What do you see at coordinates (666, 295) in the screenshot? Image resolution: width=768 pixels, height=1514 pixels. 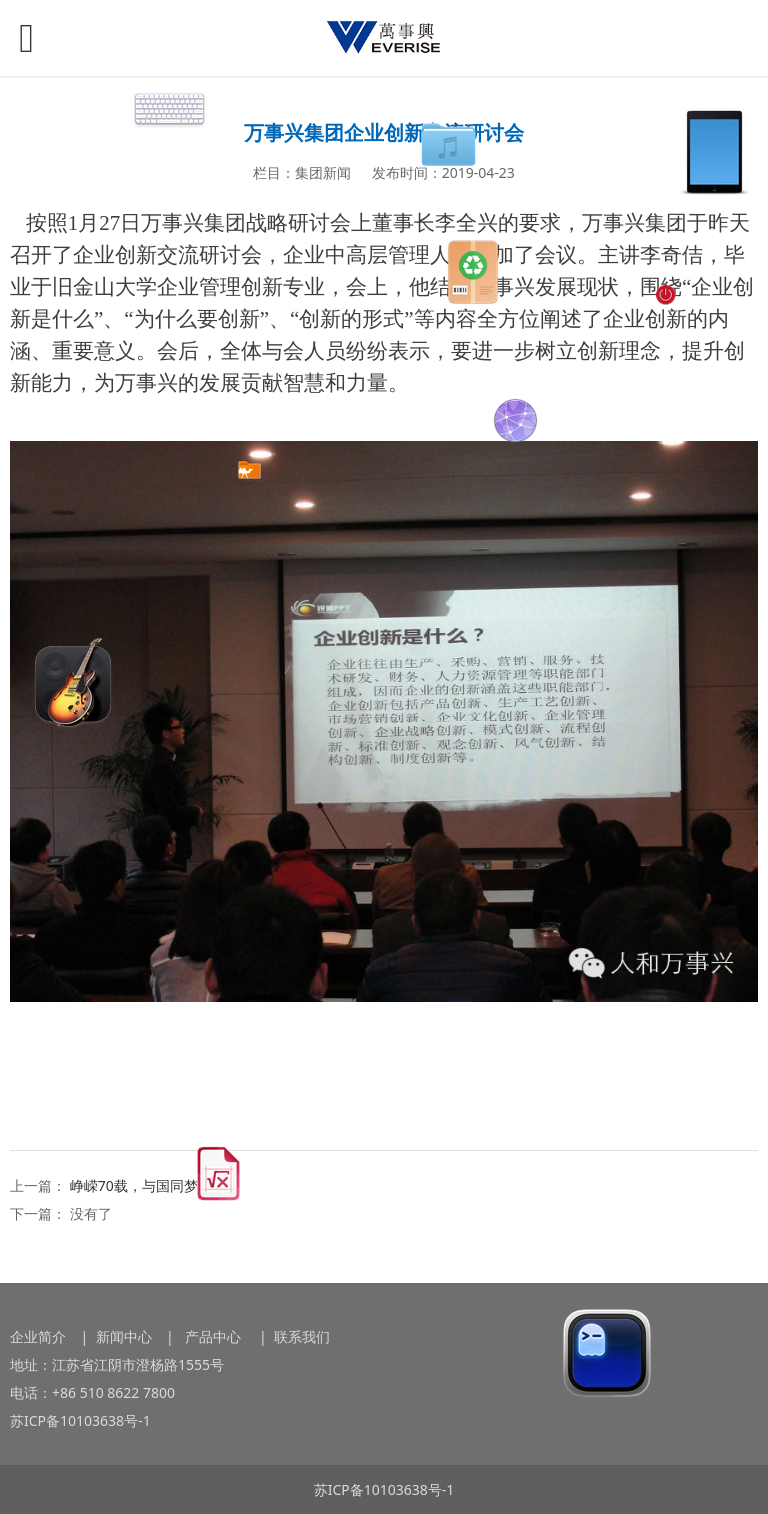 I see `shut down the system` at bounding box center [666, 295].